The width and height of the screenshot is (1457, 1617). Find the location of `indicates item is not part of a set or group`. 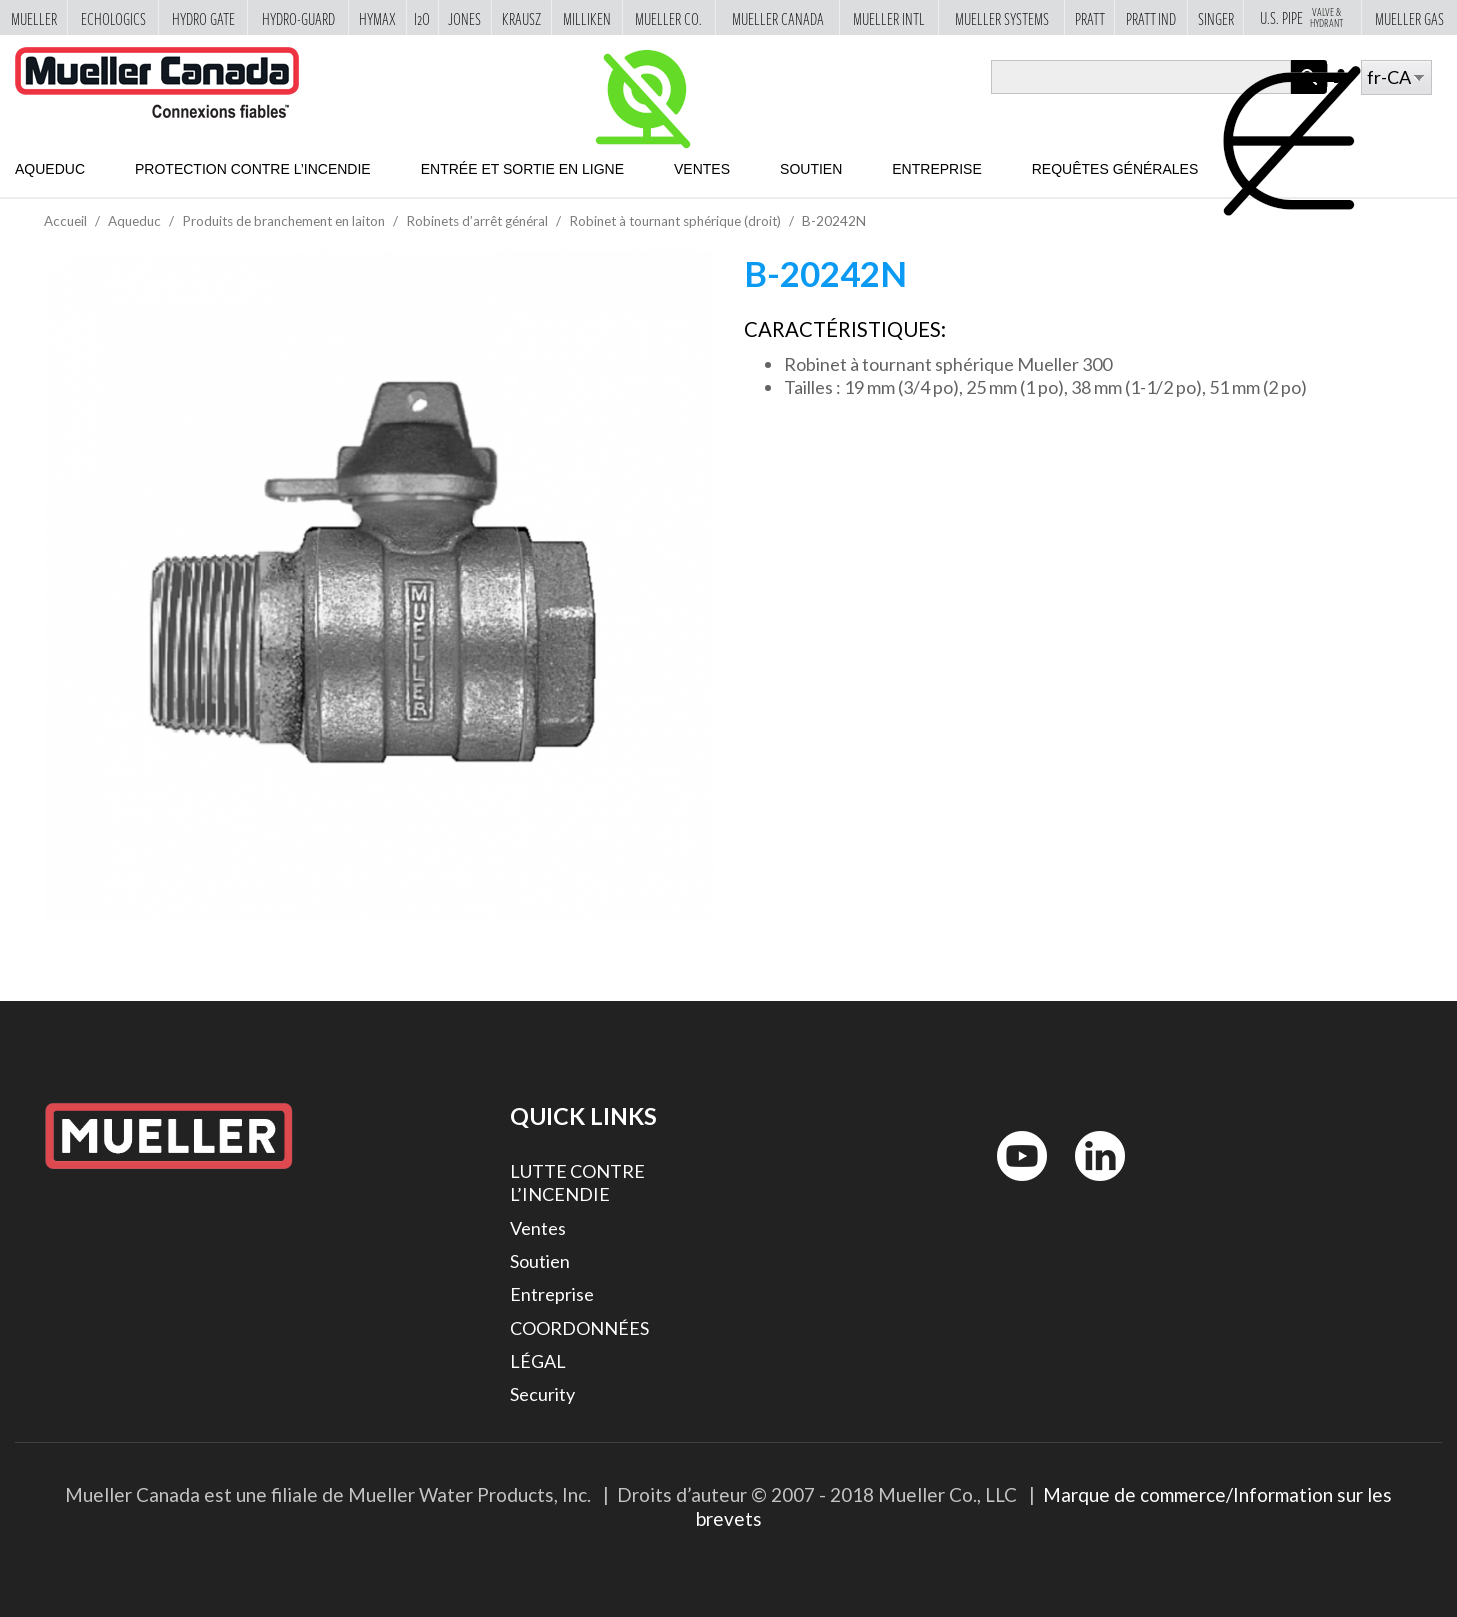

indicates item is not part of a set or group is located at coordinates (1292, 141).